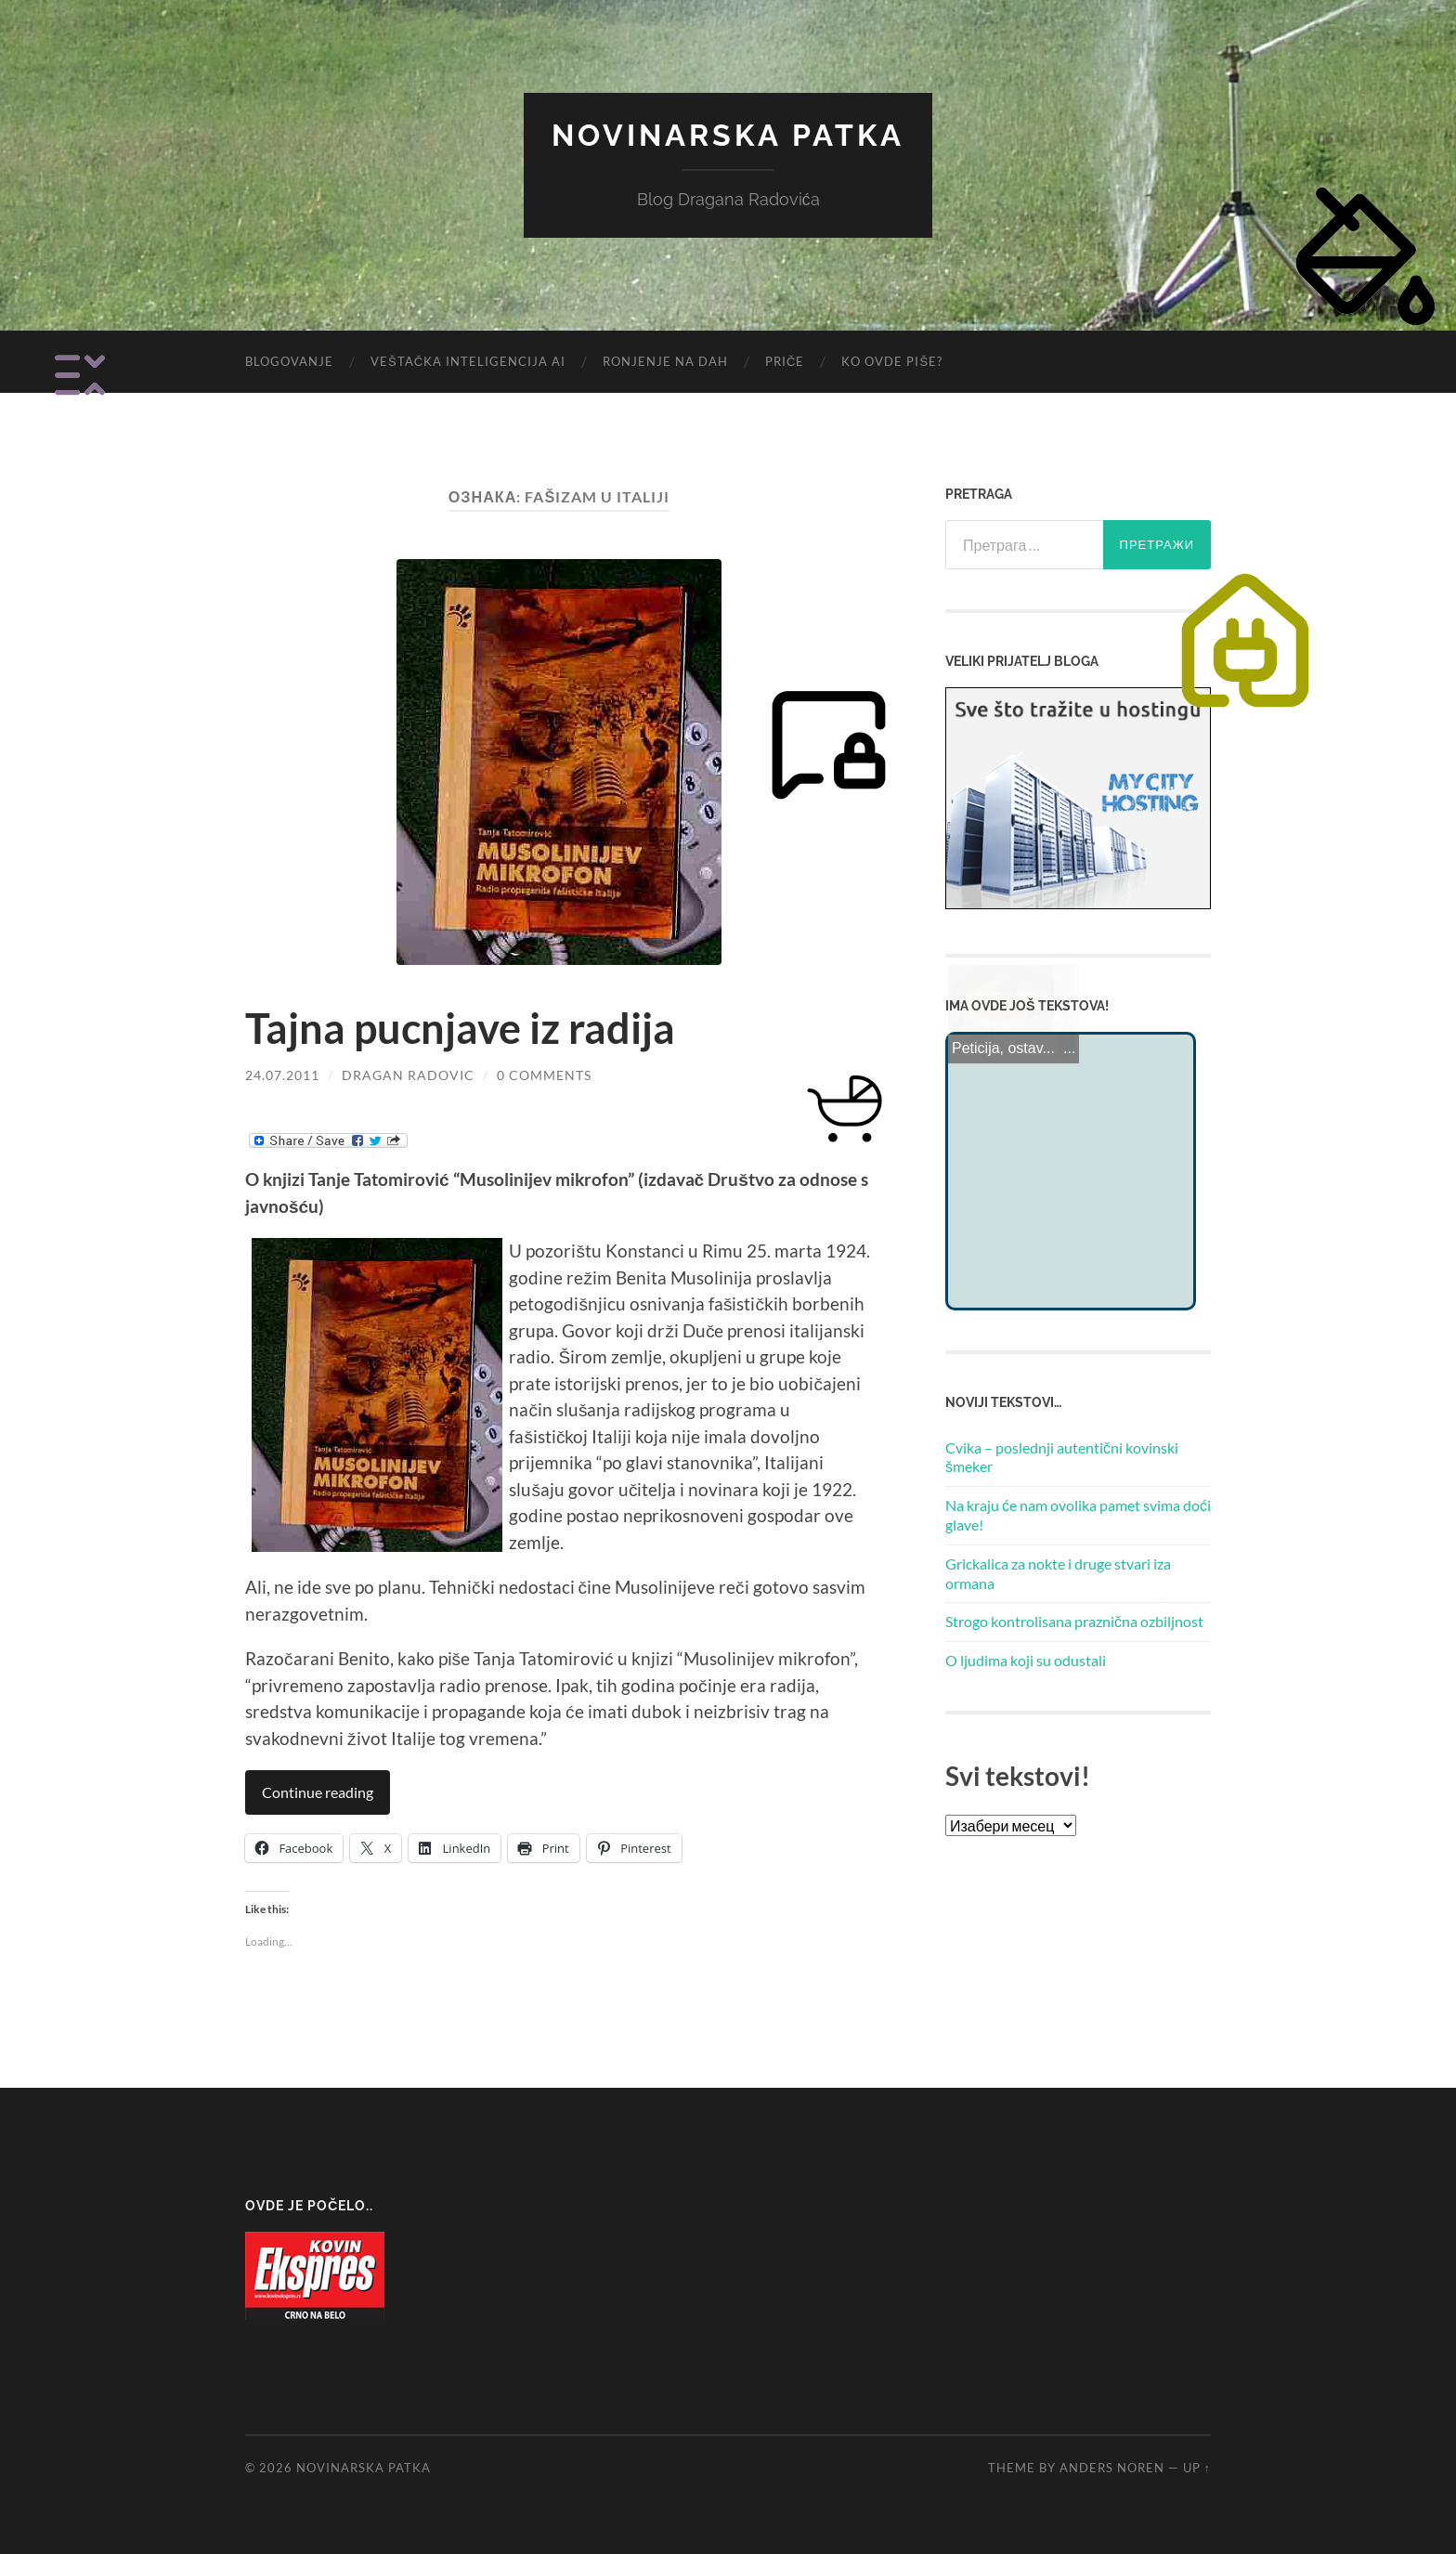 This screenshot has height=2554, width=1456. Describe the element at coordinates (828, 742) in the screenshot. I see `access encrypted or private messages` at that location.